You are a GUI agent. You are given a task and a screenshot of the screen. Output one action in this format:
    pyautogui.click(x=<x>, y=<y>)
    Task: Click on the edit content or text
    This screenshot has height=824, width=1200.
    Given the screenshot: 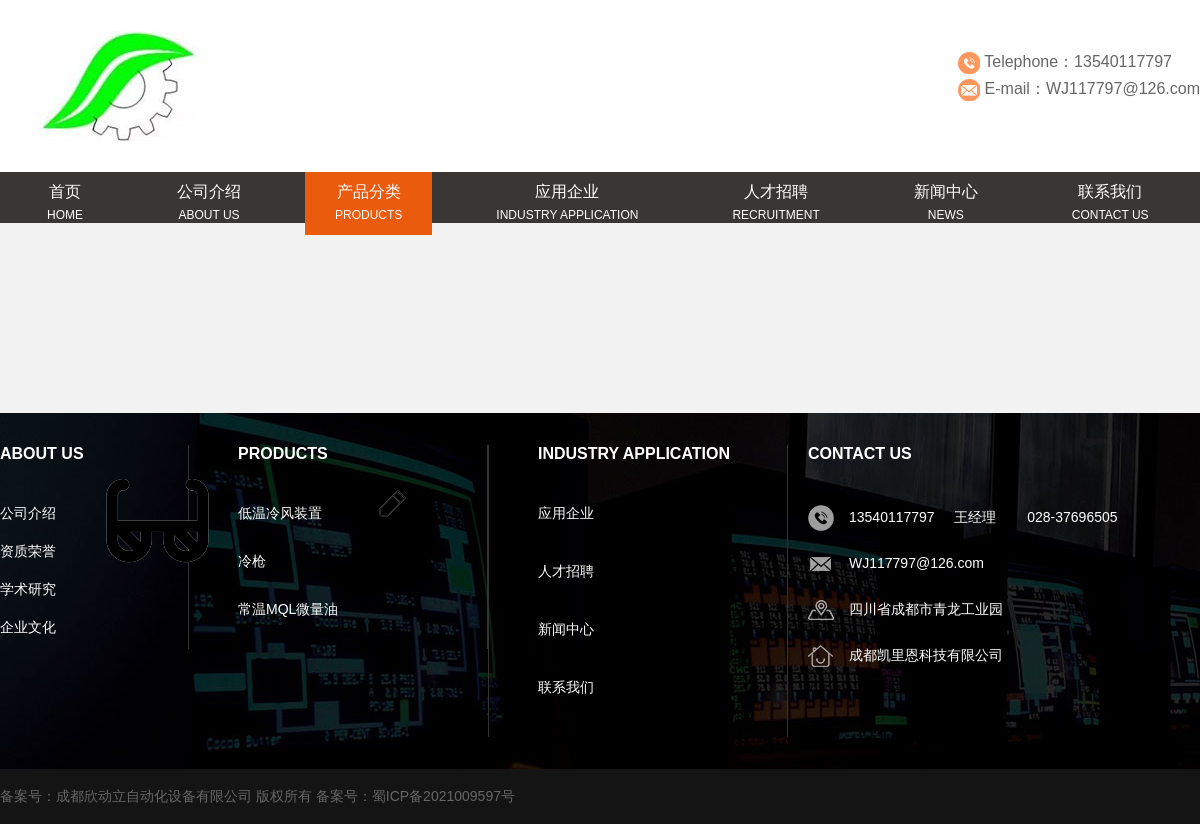 What is the action you would take?
    pyautogui.click(x=392, y=504)
    